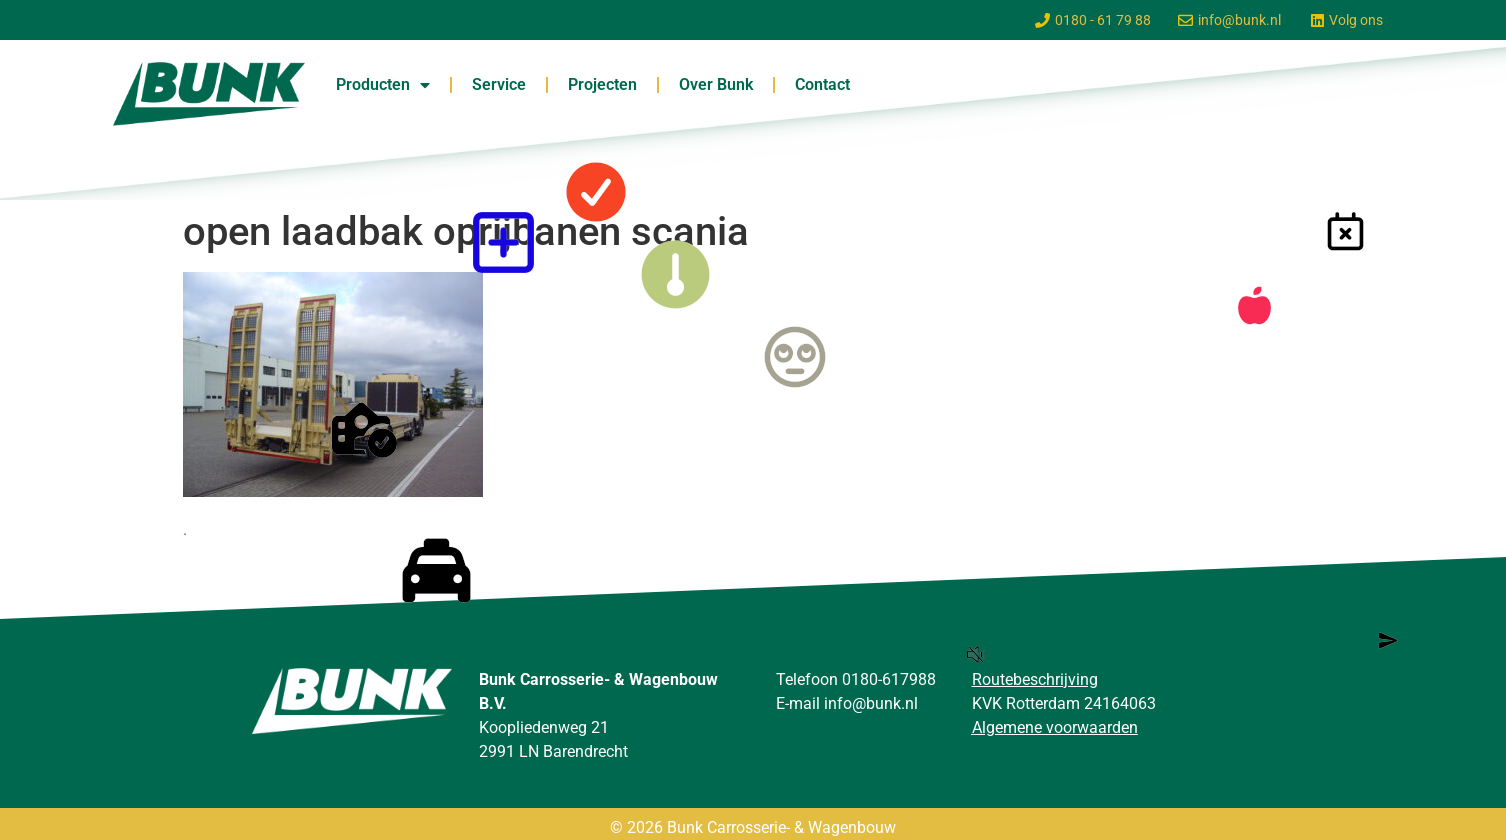  What do you see at coordinates (795, 357) in the screenshot?
I see `express annoyance or exasperation in a message` at bounding box center [795, 357].